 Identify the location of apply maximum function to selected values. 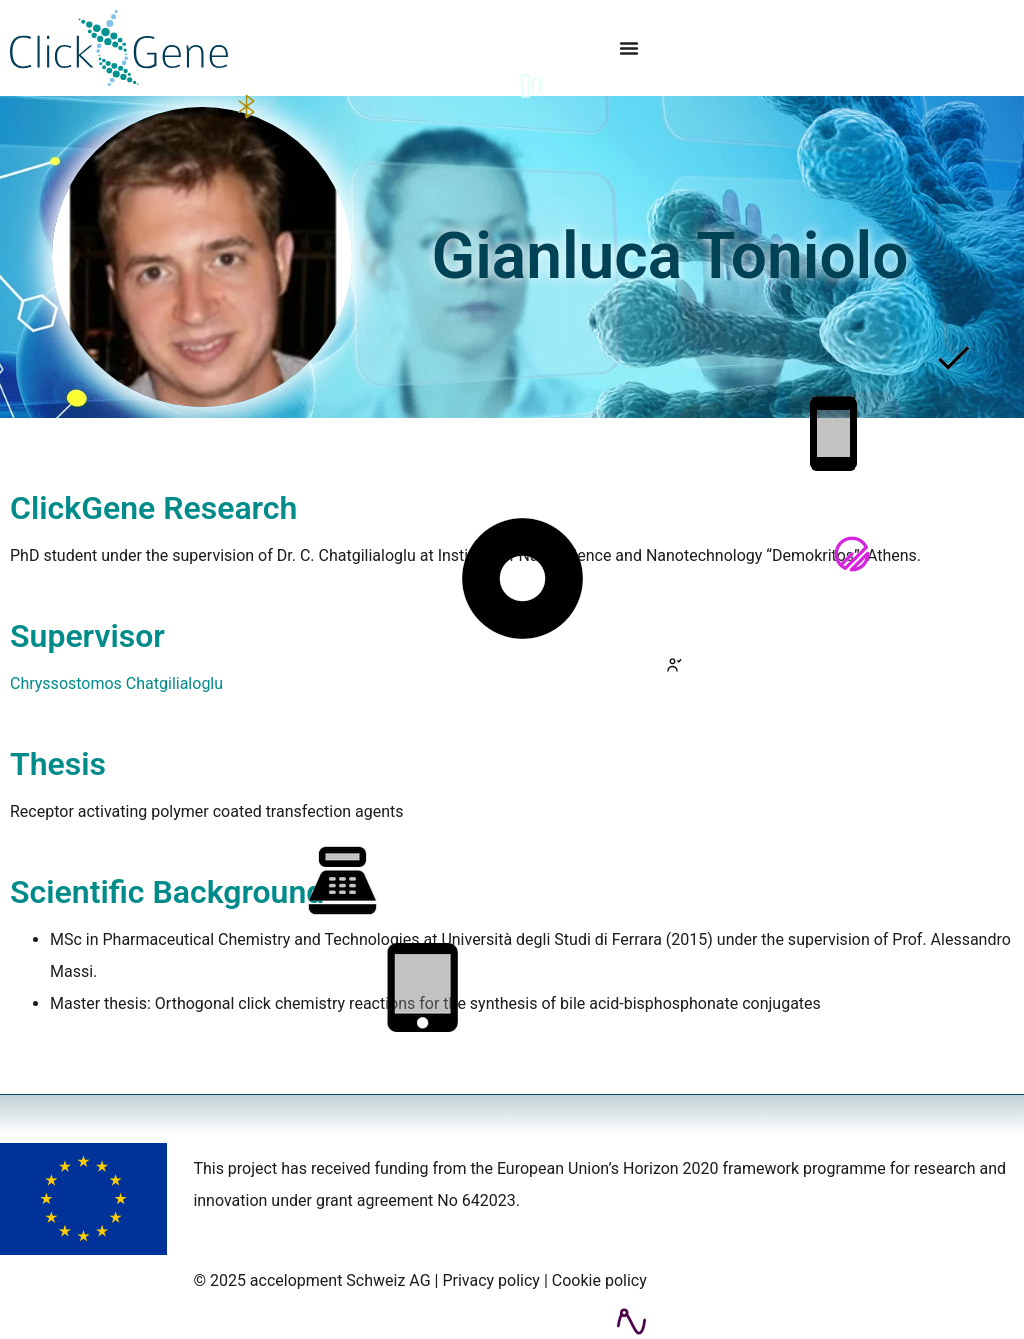
(631, 1321).